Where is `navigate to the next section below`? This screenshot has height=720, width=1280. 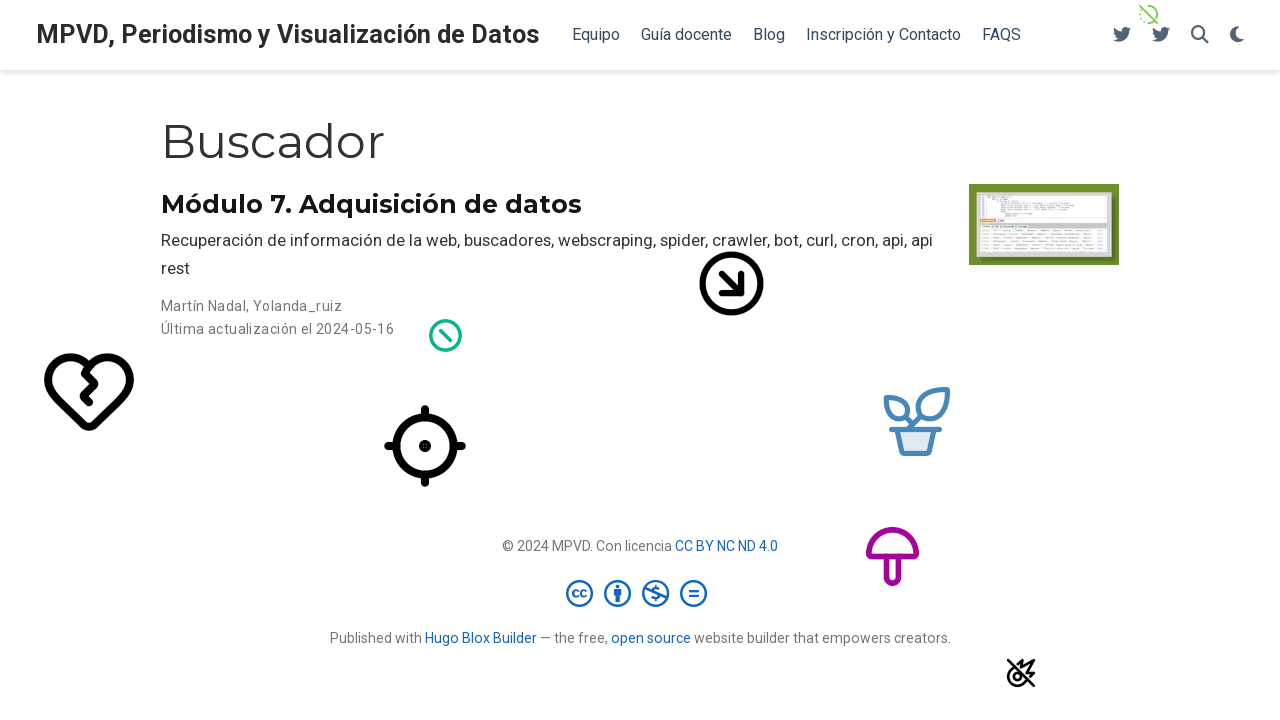 navigate to the next section below is located at coordinates (731, 283).